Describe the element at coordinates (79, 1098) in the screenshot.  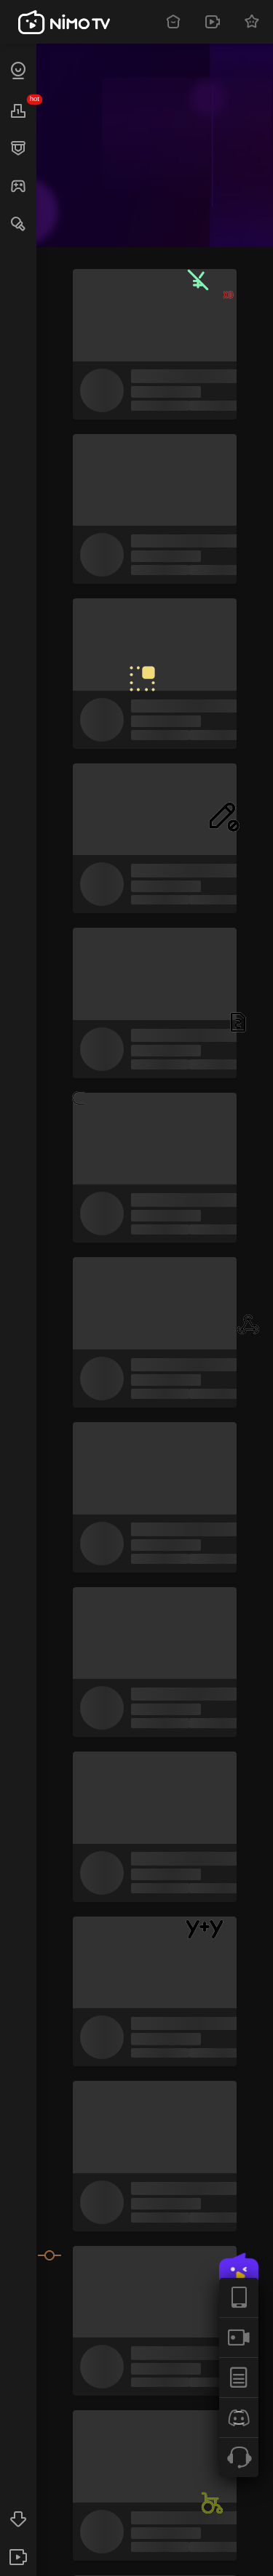
I see `indicates a proper subset relationship in mathematical notation` at that location.